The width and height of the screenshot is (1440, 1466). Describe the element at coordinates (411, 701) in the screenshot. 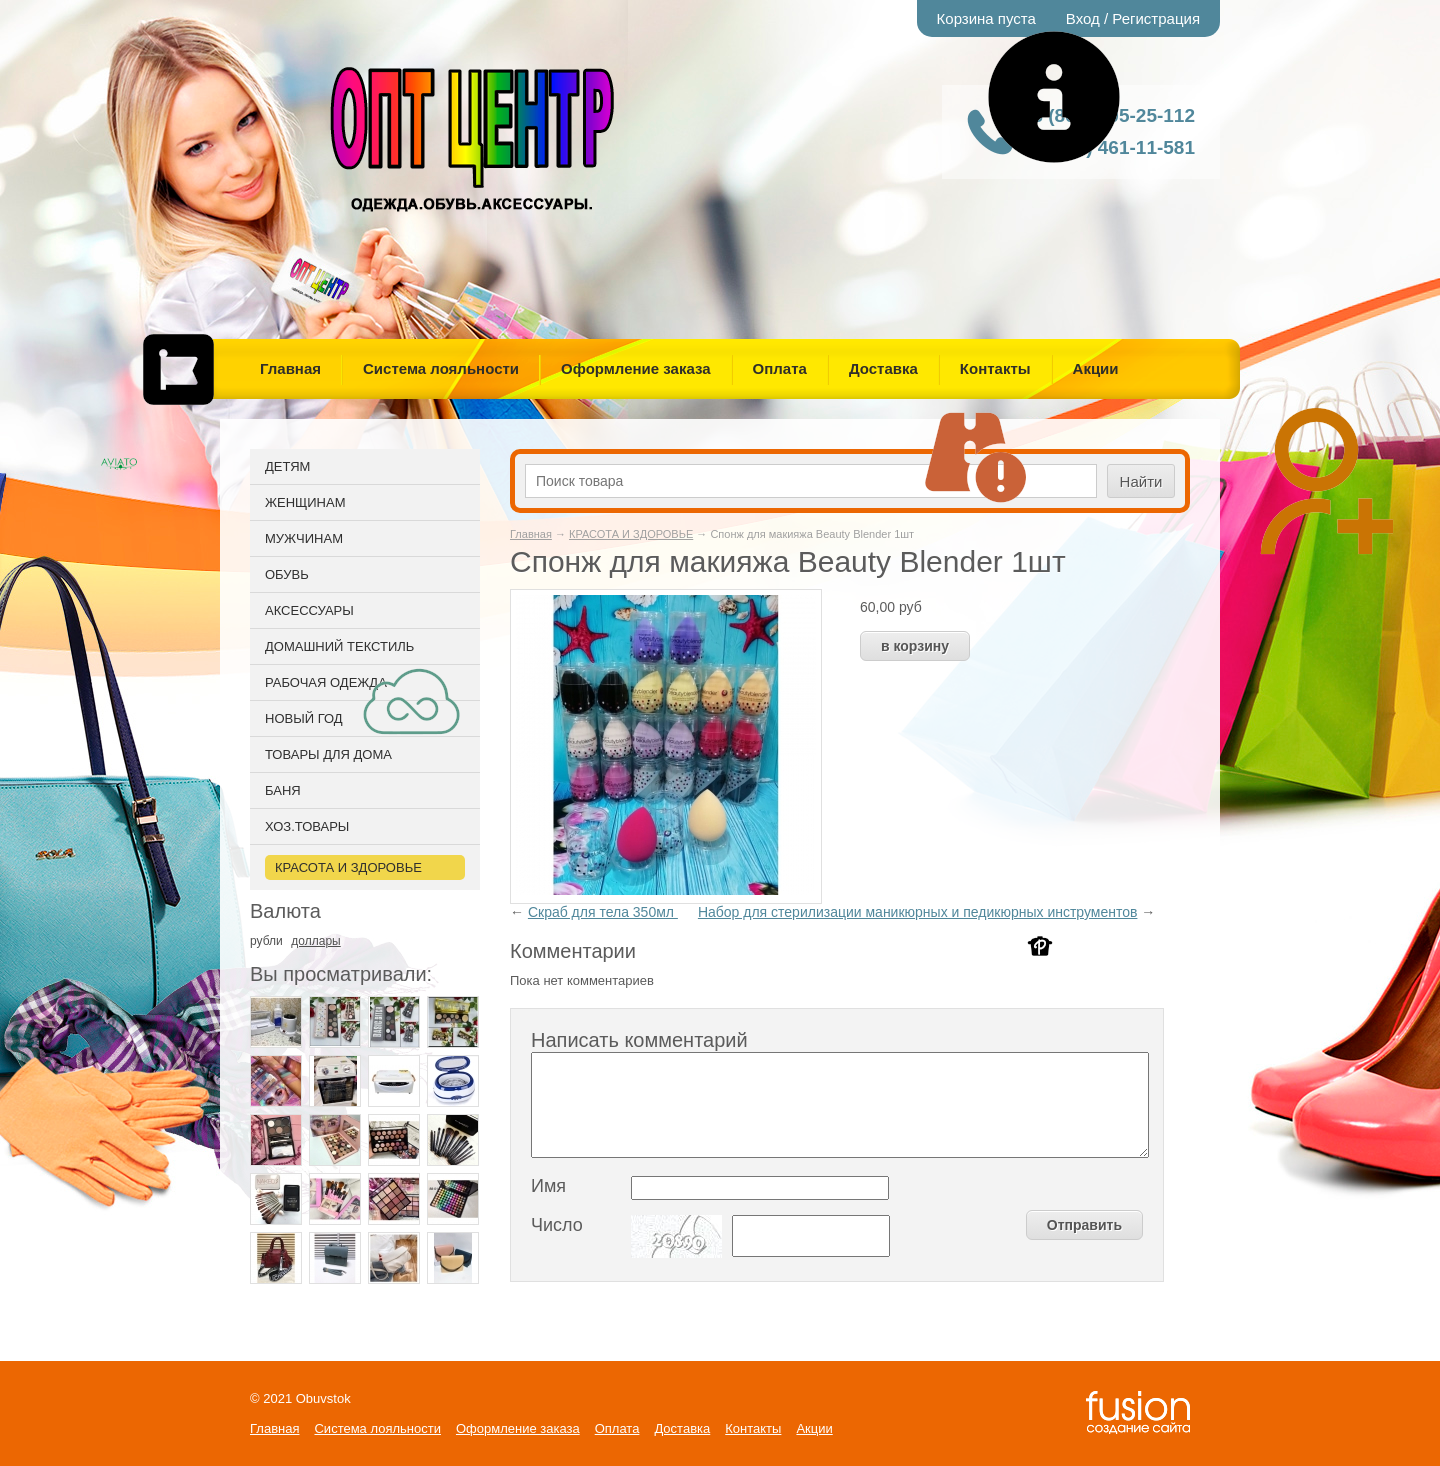

I see `open jsfiddle code editor` at that location.